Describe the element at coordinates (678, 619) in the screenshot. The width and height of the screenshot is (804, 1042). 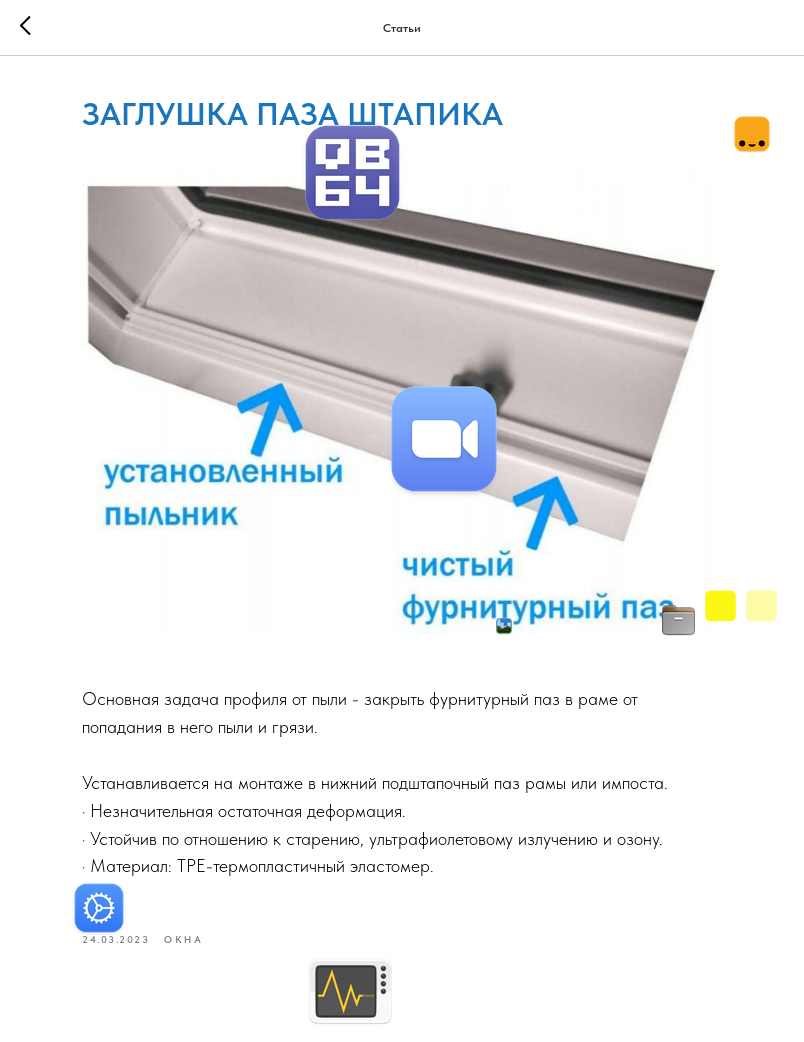
I see `open the file manager application` at that location.